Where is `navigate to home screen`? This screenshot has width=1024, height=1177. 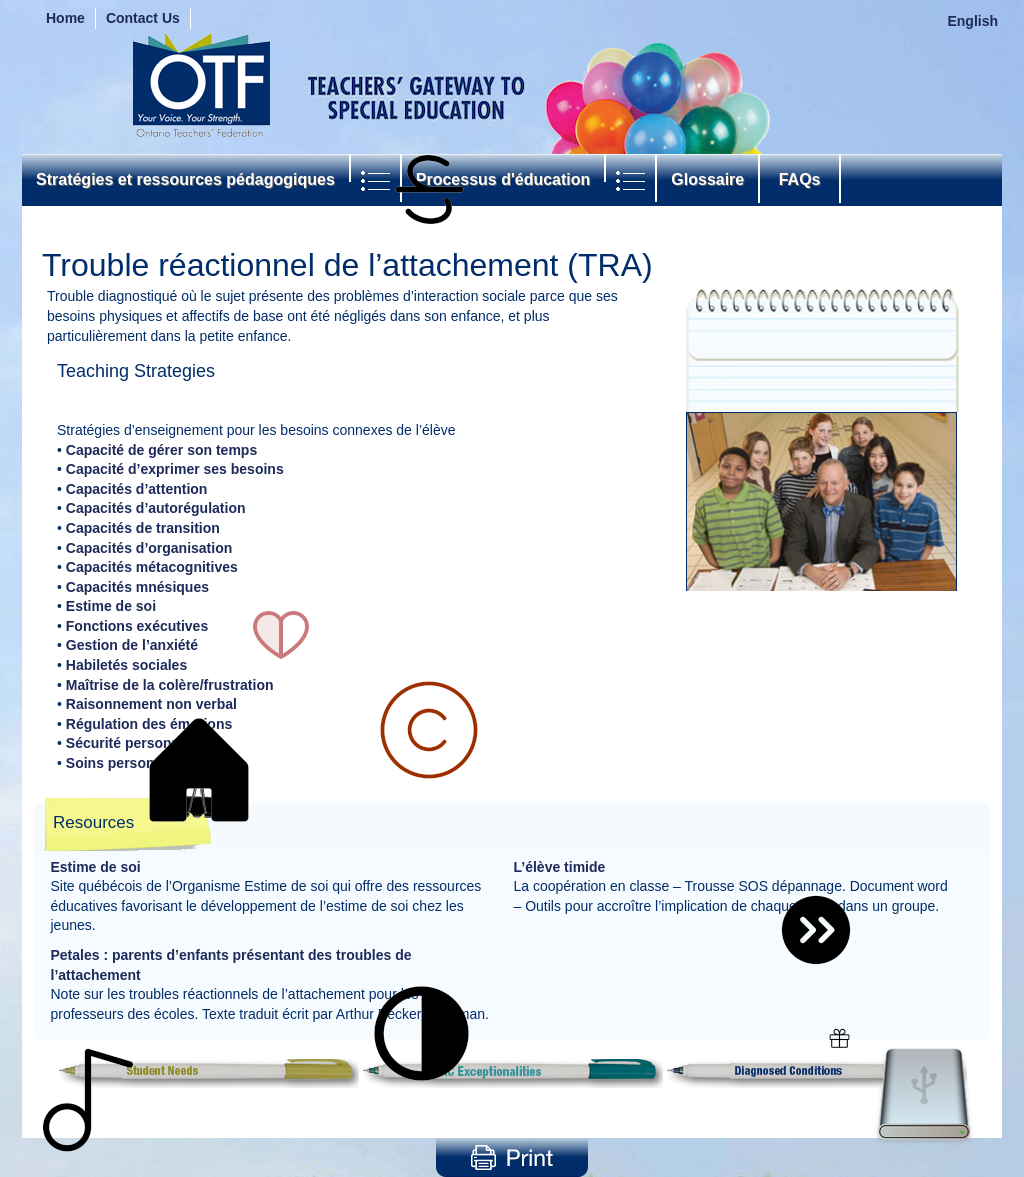 navigate to home screen is located at coordinates (199, 772).